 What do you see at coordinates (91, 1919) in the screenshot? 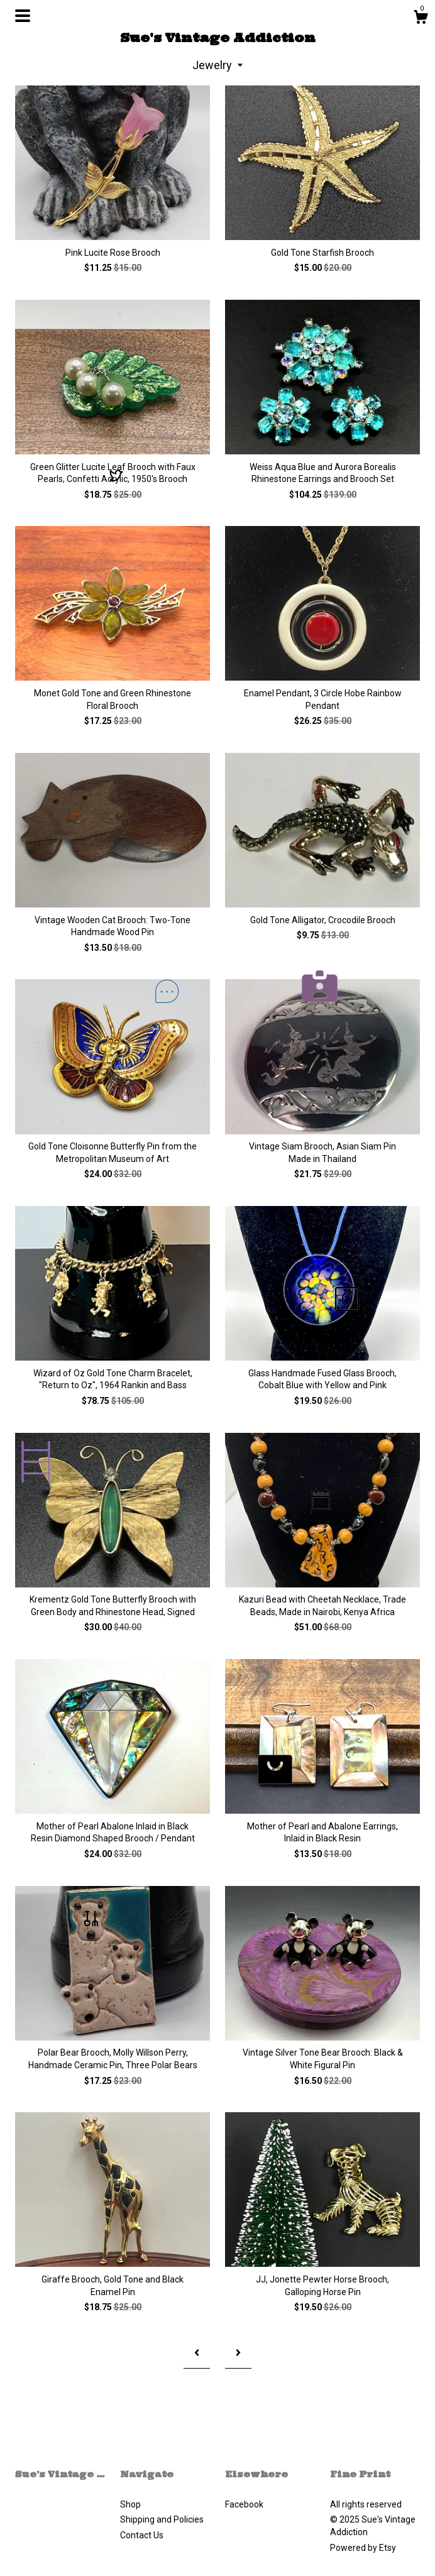
I see `access gardening or landscaping tools` at bounding box center [91, 1919].